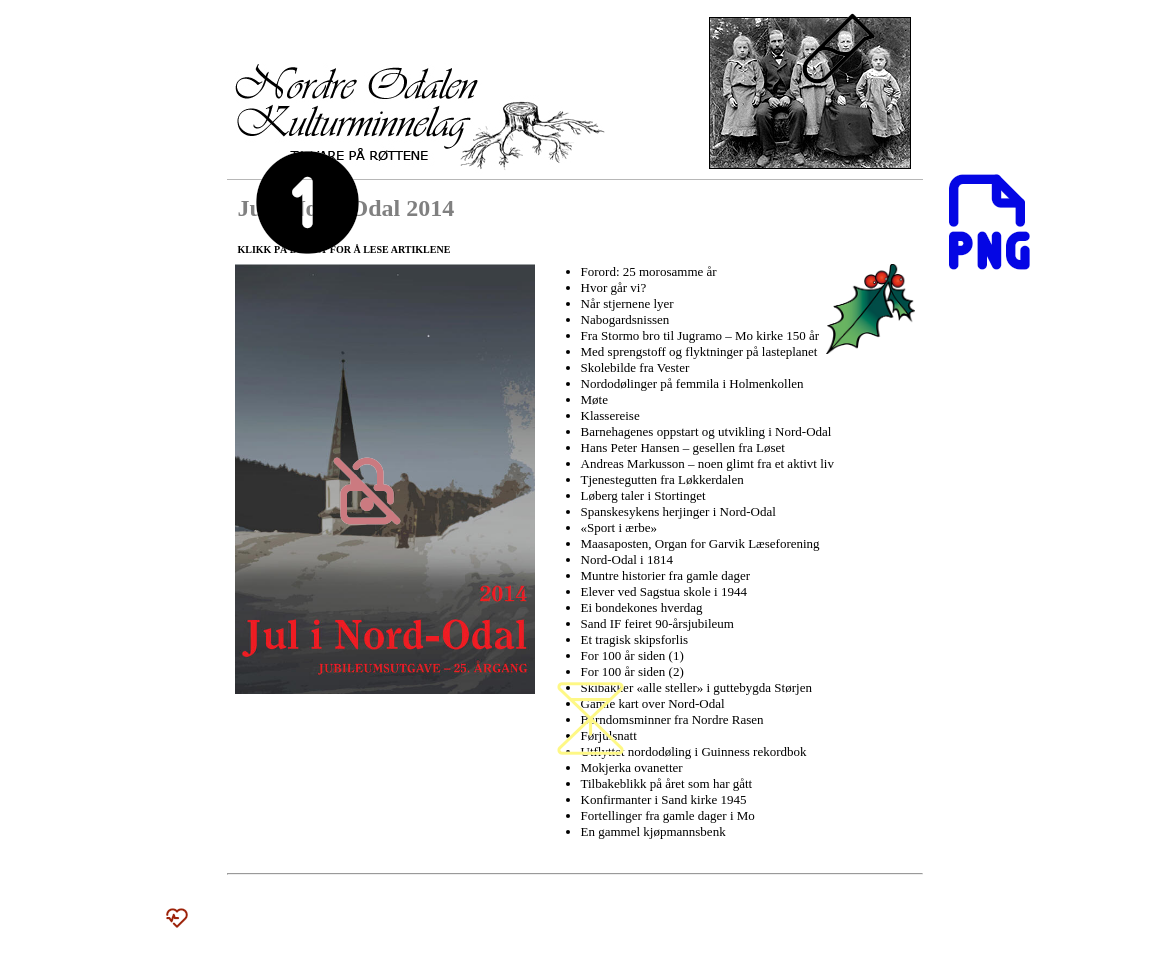  What do you see at coordinates (837, 48) in the screenshot?
I see `access experimental or beta features` at bounding box center [837, 48].